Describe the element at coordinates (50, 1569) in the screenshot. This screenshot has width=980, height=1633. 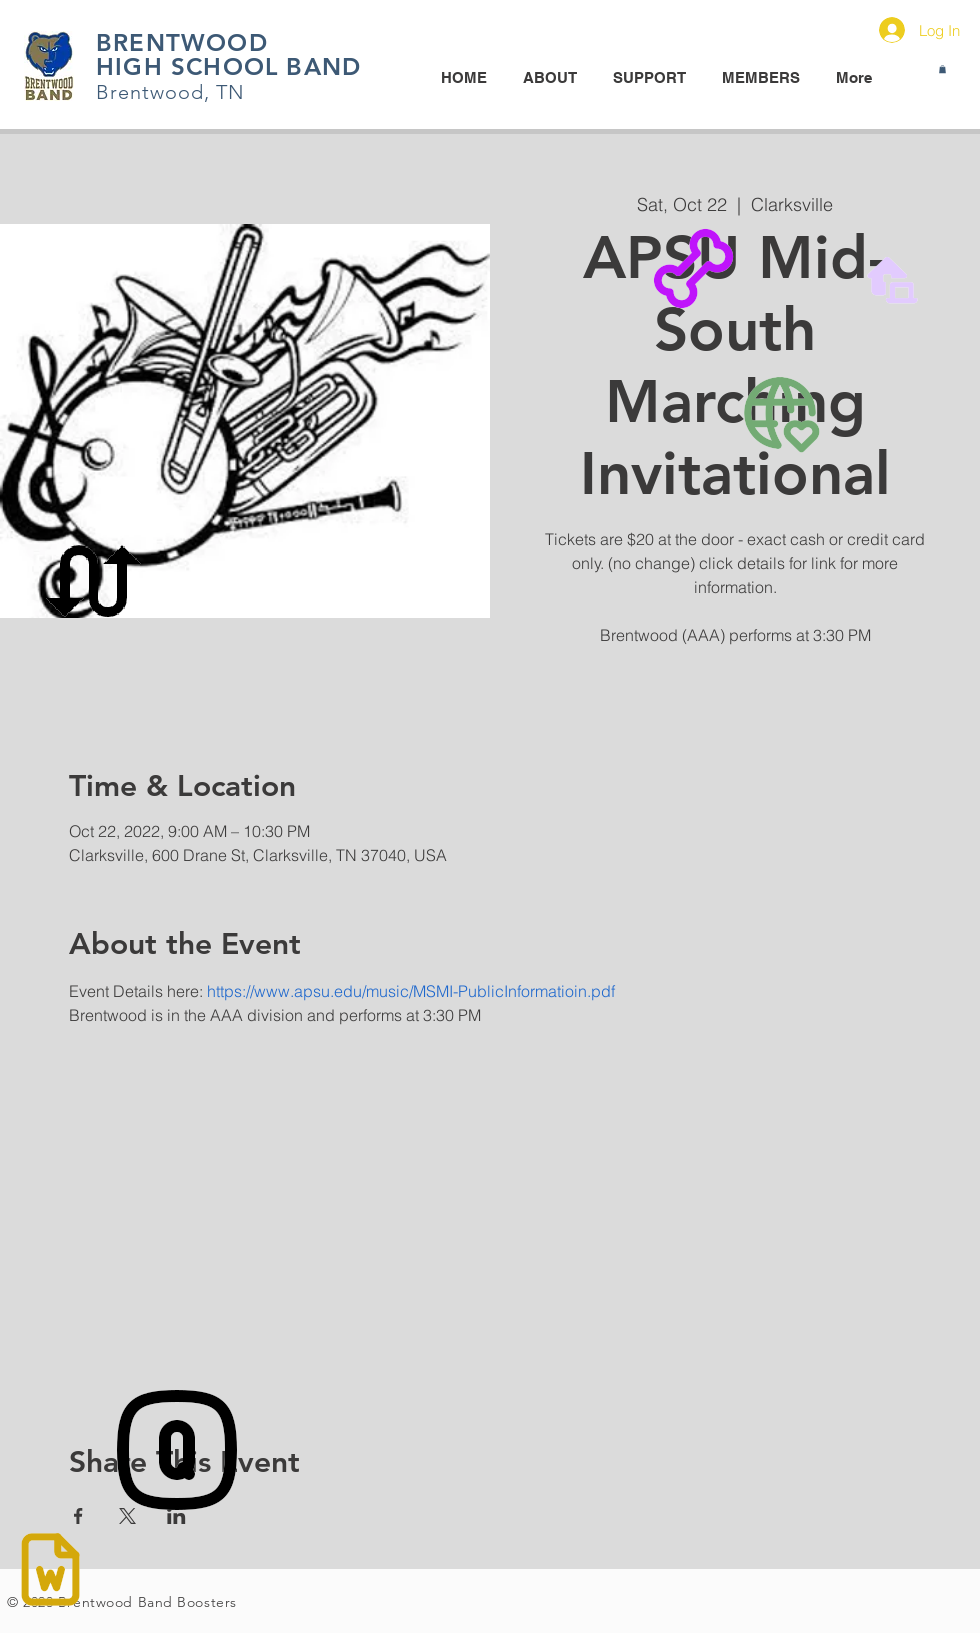
I see `open a Microsoft Word document` at that location.